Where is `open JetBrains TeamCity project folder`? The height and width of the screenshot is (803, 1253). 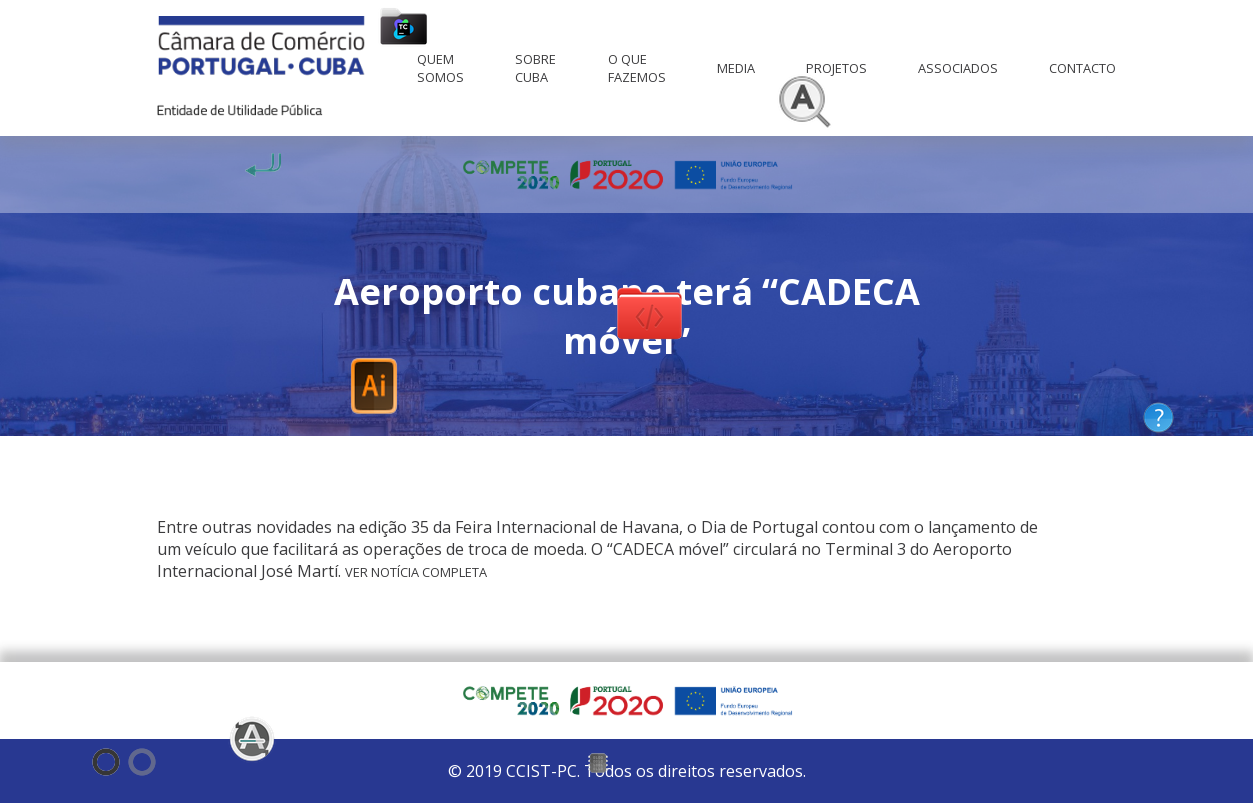 open JetBrains TeamCity project folder is located at coordinates (403, 27).